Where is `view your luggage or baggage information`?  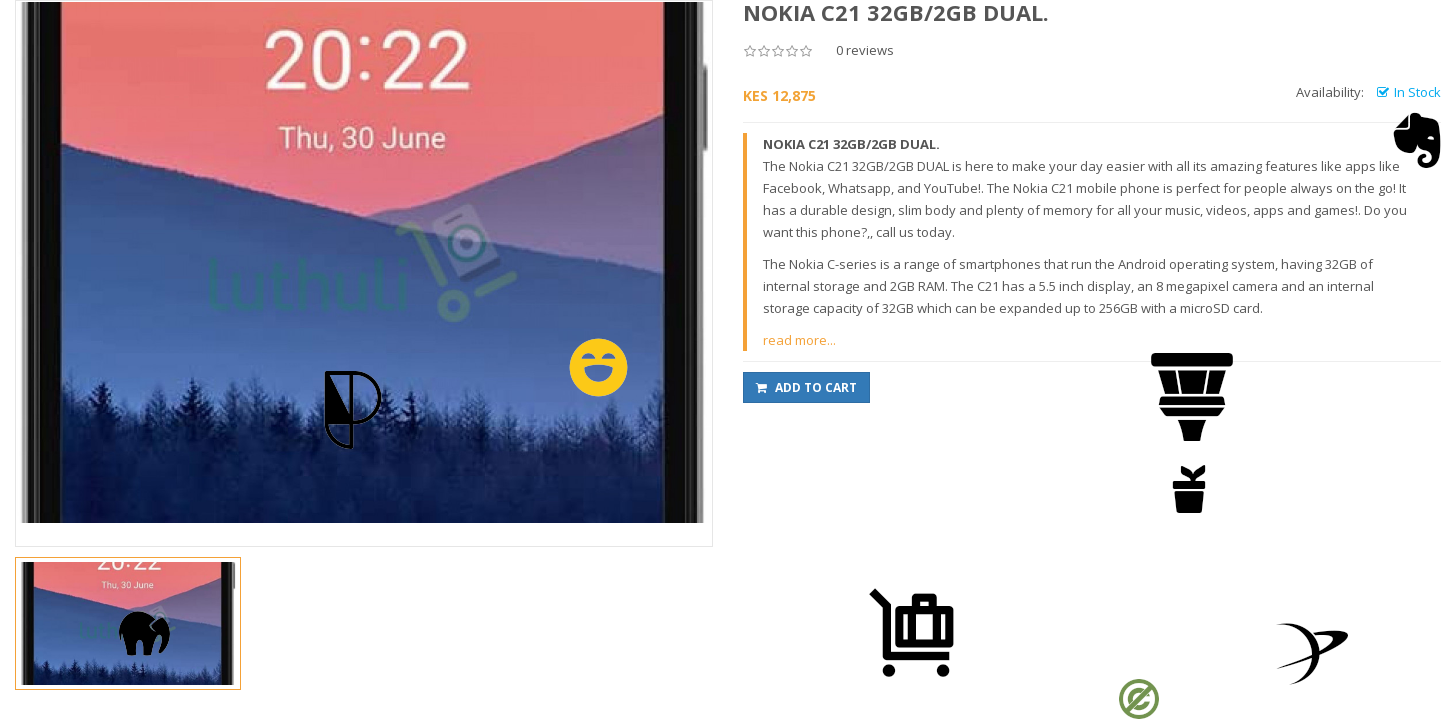 view your luggage or baggage information is located at coordinates (916, 631).